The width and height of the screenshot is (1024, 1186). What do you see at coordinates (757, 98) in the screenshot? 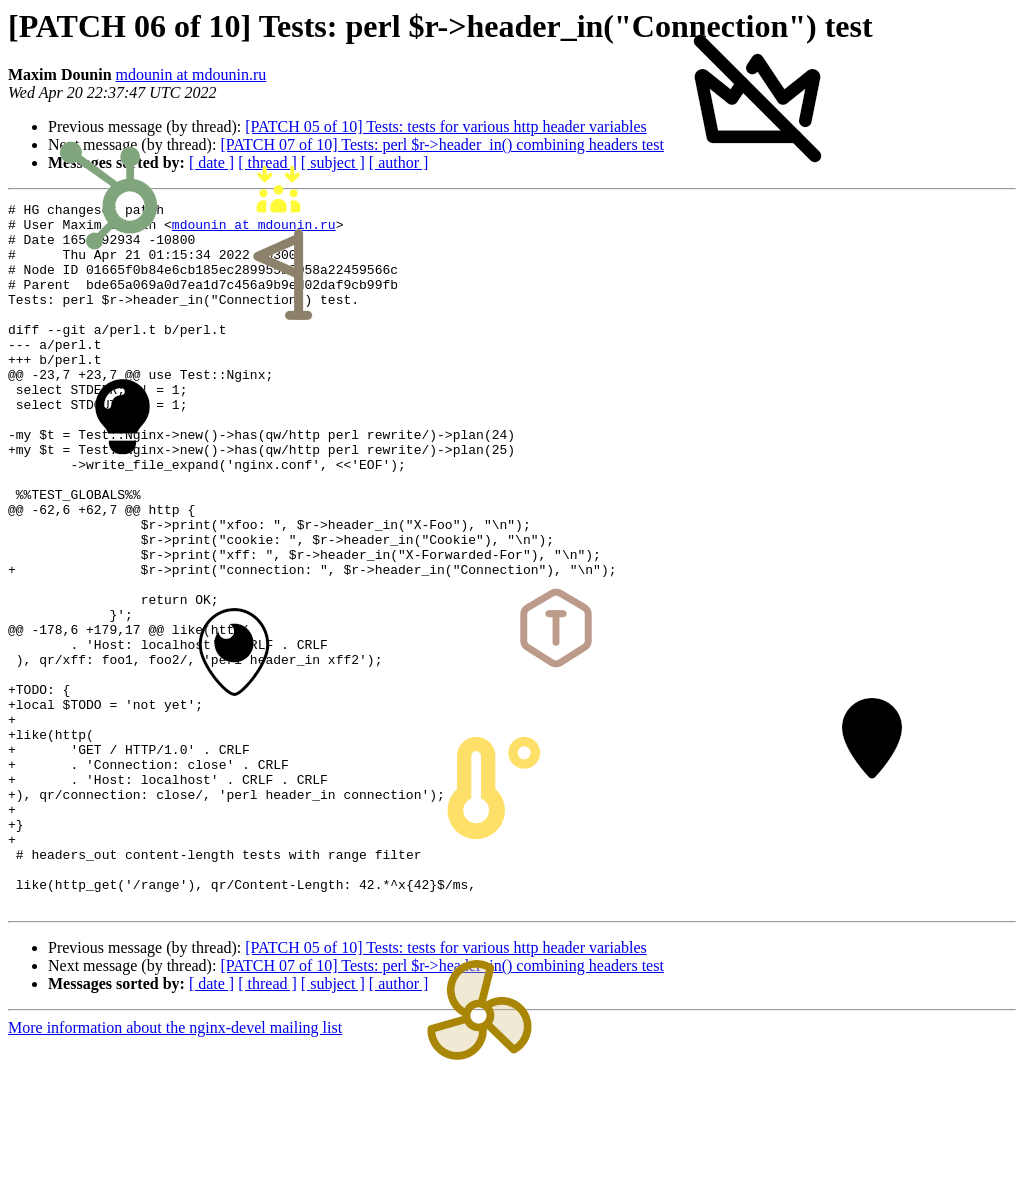
I see `remove premium or VIP status` at bounding box center [757, 98].